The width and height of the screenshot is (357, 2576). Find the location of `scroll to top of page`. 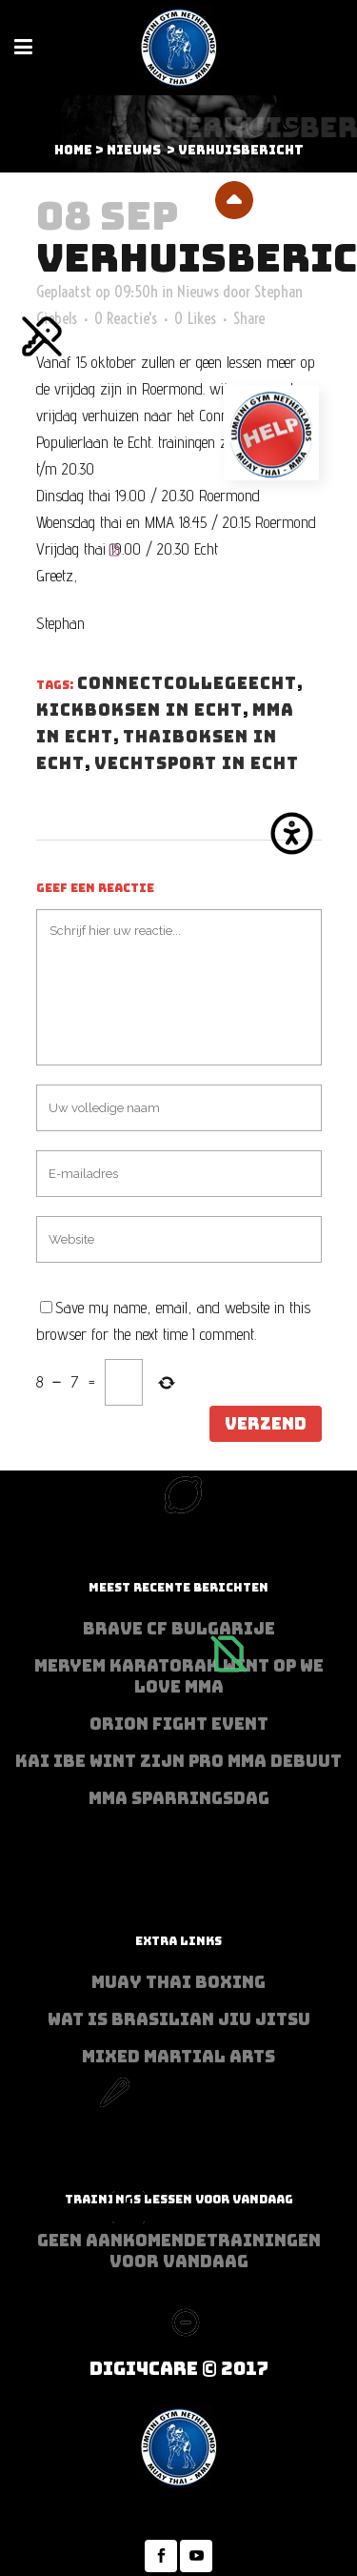

scroll to top of page is located at coordinates (234, 200).